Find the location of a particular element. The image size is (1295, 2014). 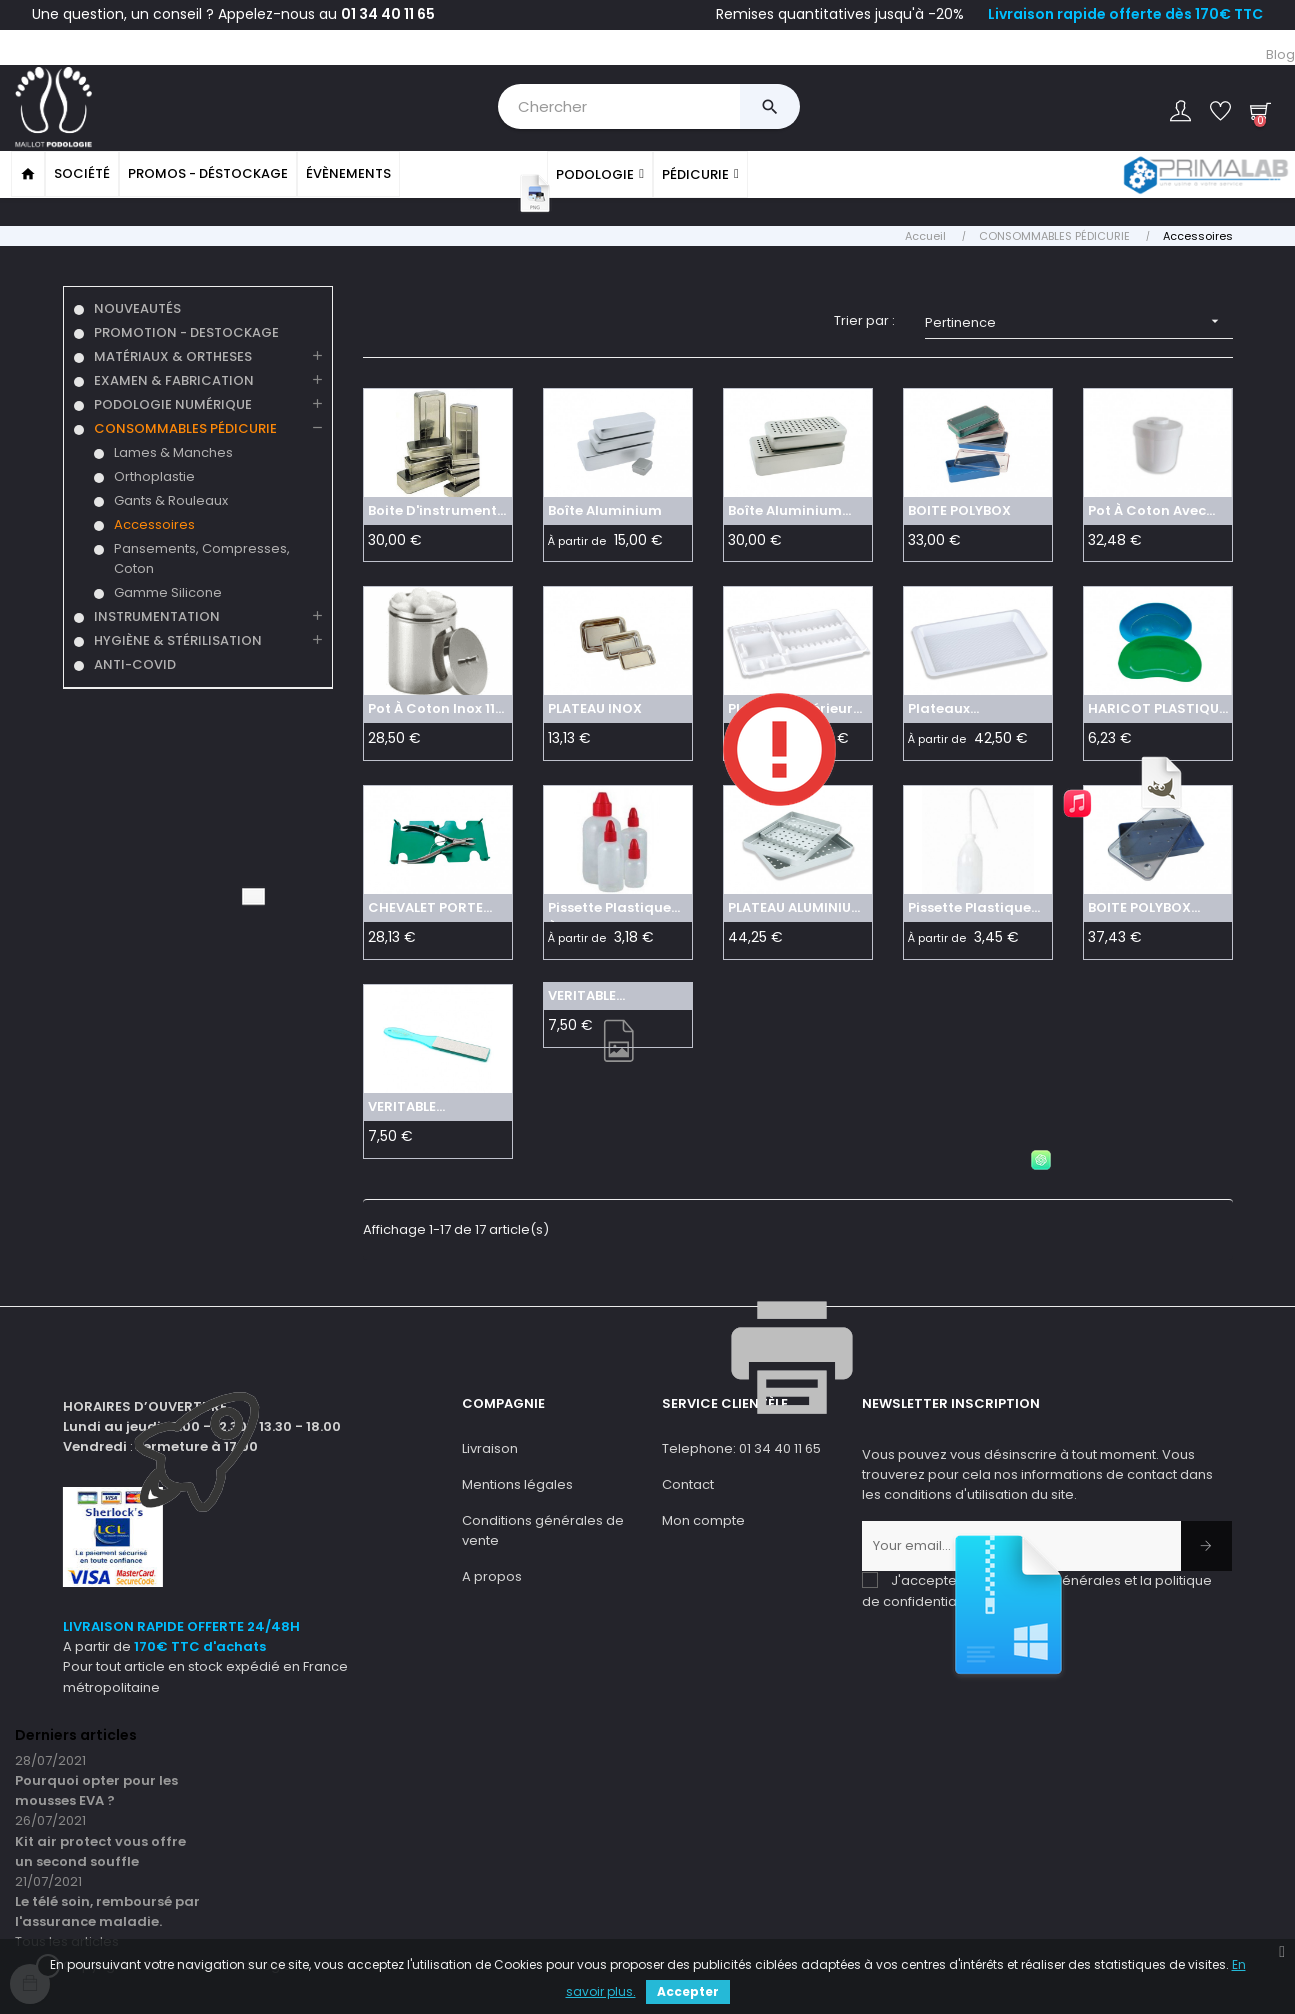

magic trackpad connected via bluetooth is located at coordinates (253, 896).